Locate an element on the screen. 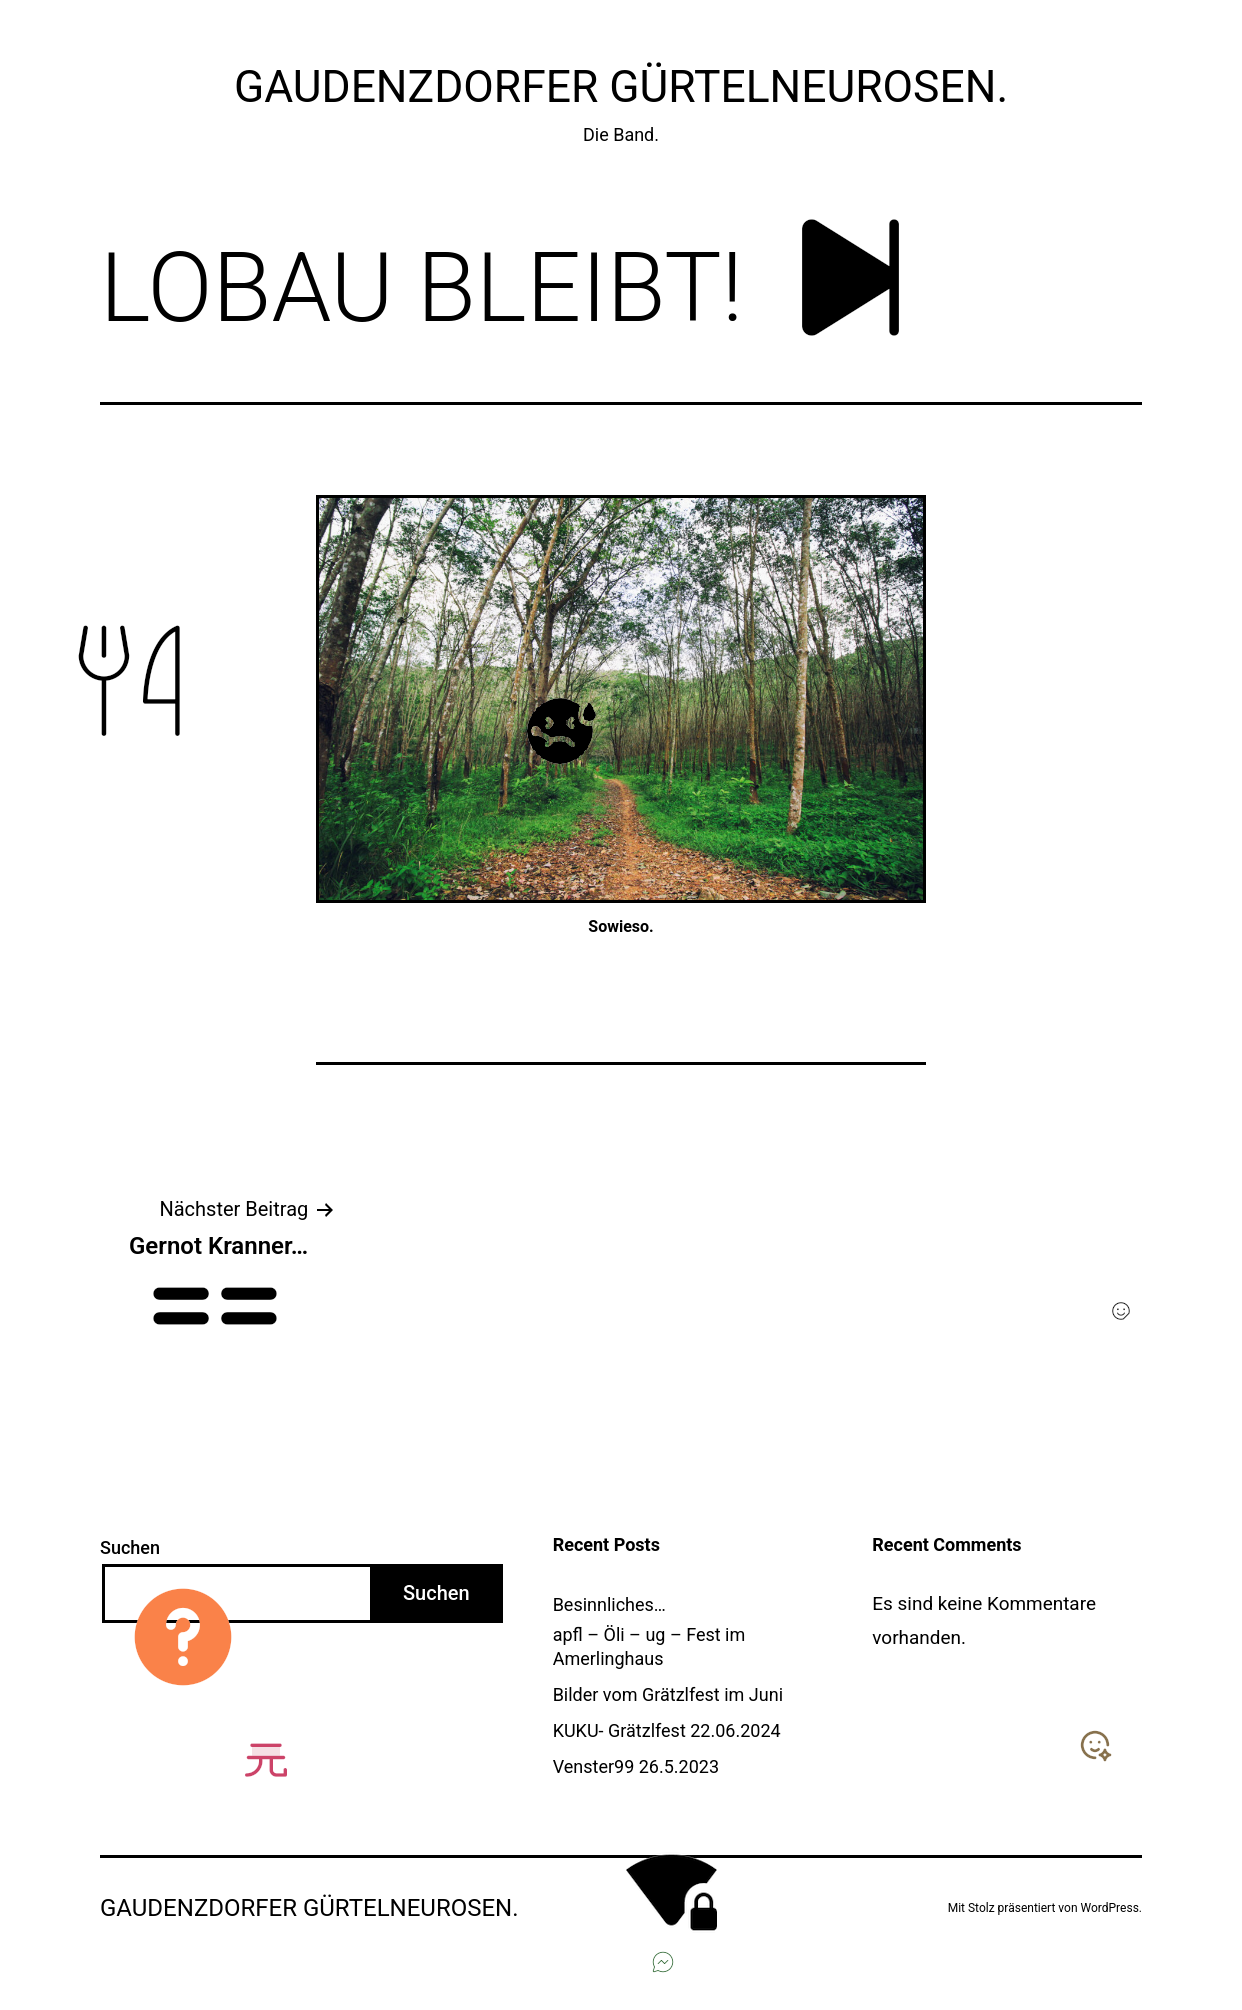 This screenshot has width=1242, height=2010. add a sticker to your message is located at coordinates (1121, 1311).